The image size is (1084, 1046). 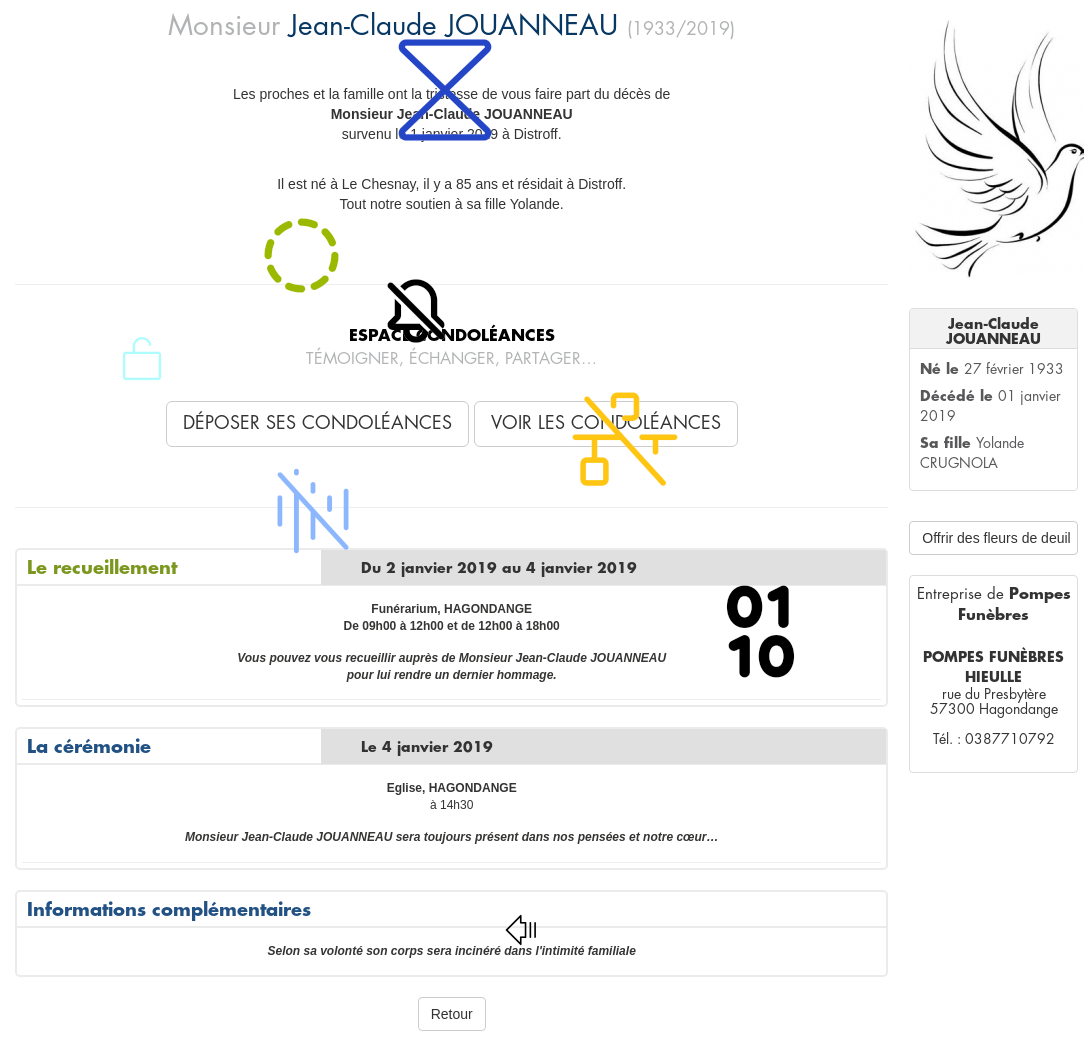 I want to click on audio waveform muted or disabled, so click(x=313, y=511).